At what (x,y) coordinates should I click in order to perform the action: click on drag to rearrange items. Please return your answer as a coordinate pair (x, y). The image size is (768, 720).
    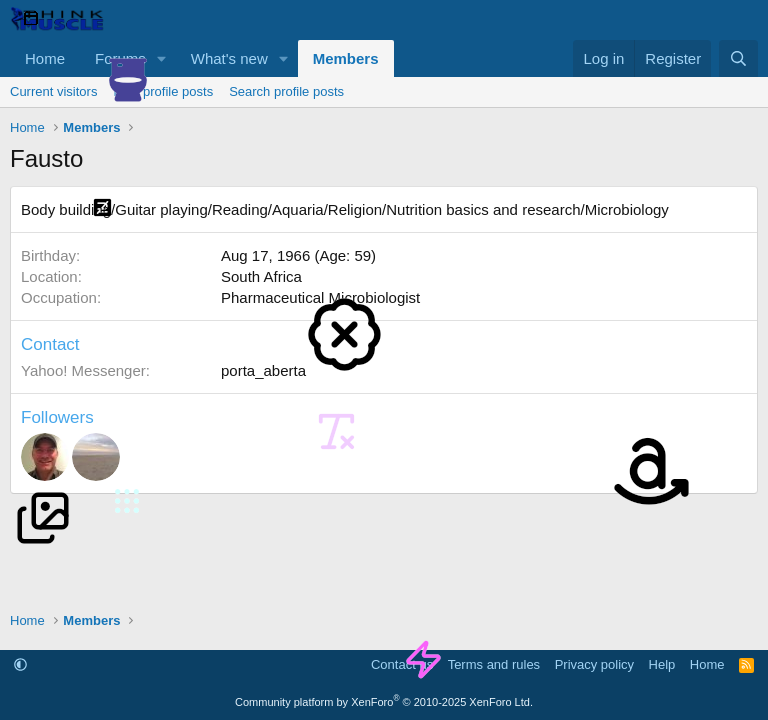
    Looking at the image, I should click on (127, 501).